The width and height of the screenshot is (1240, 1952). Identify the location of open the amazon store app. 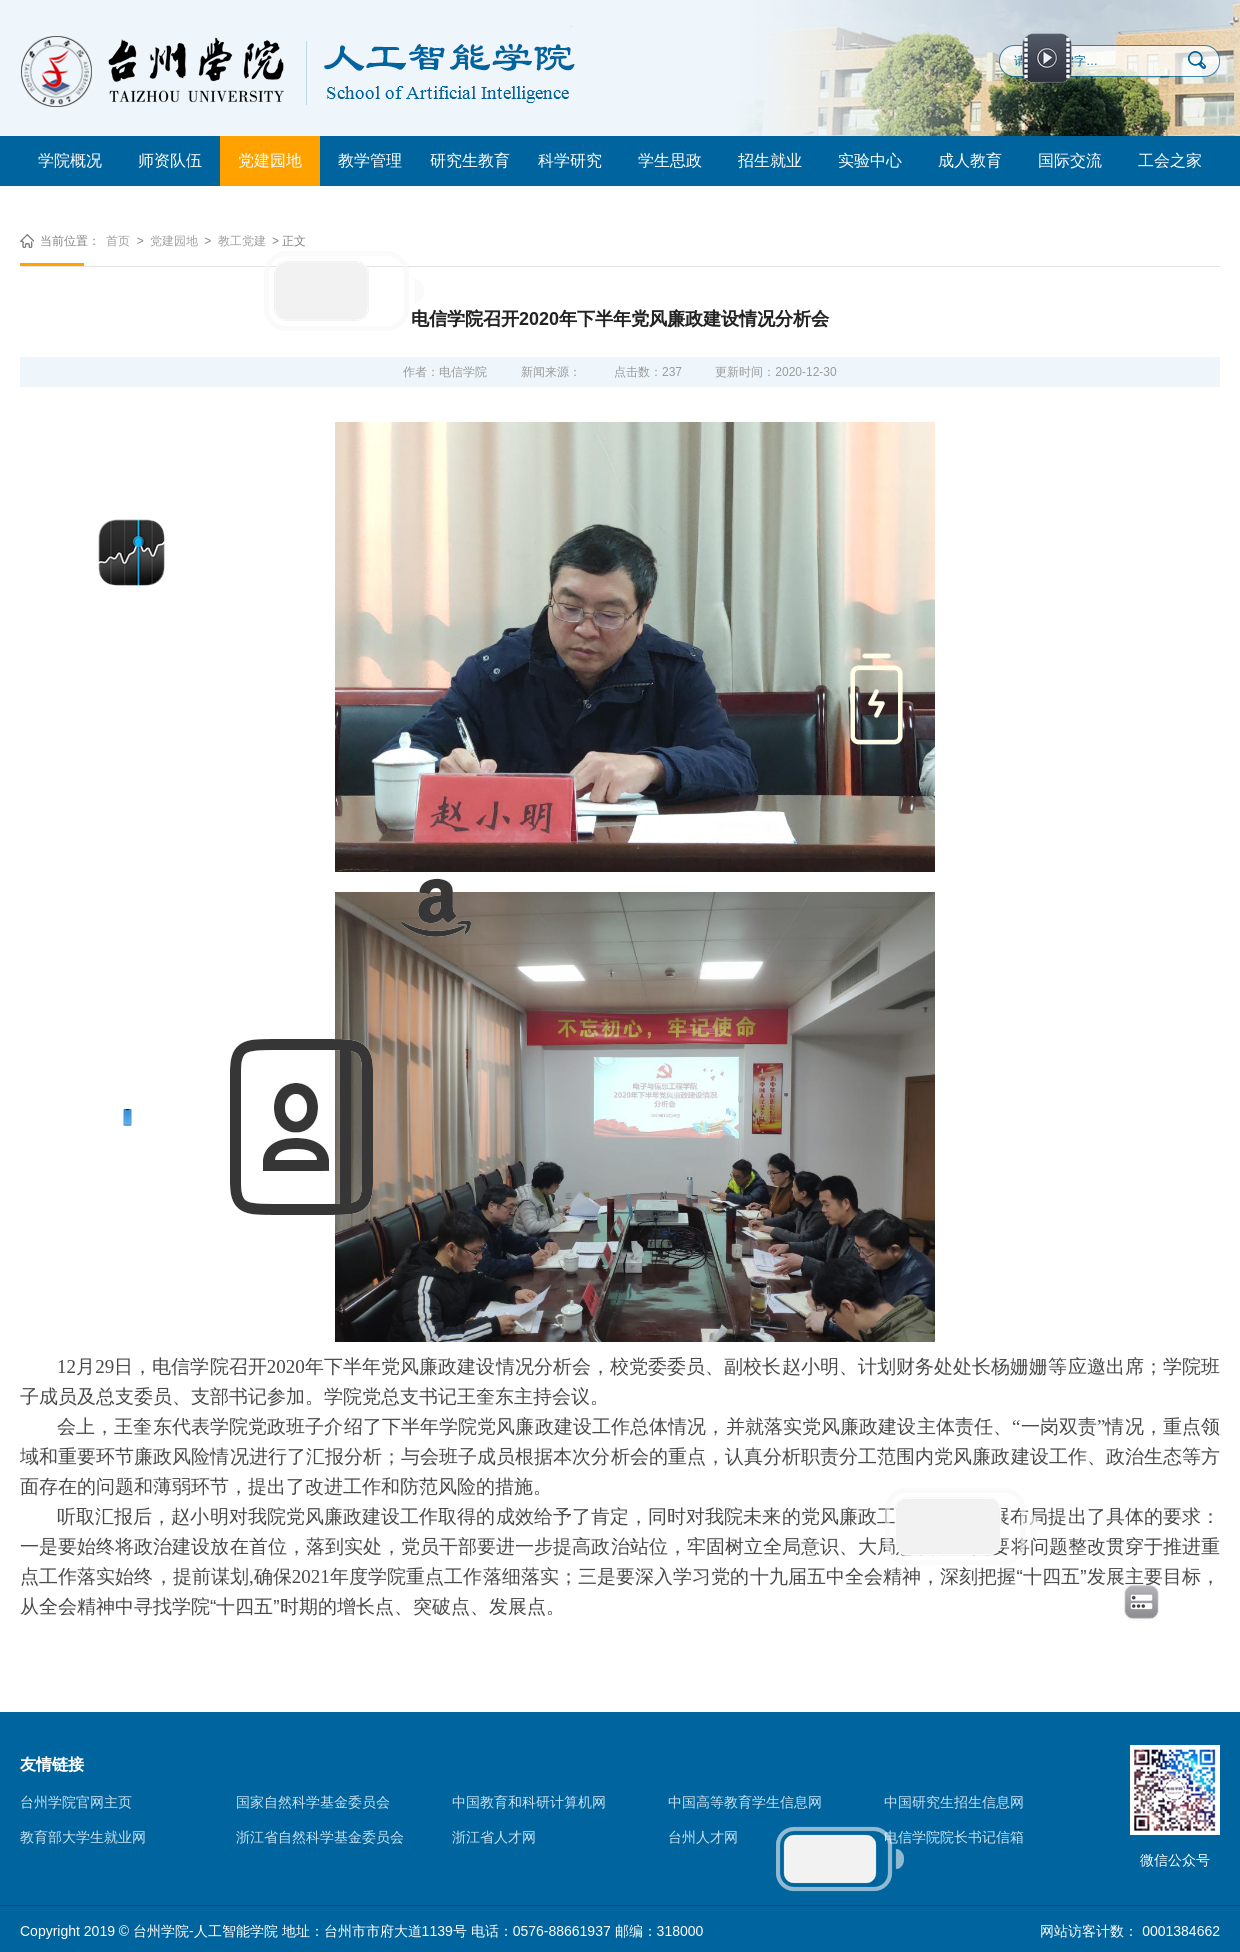
(436, 909).